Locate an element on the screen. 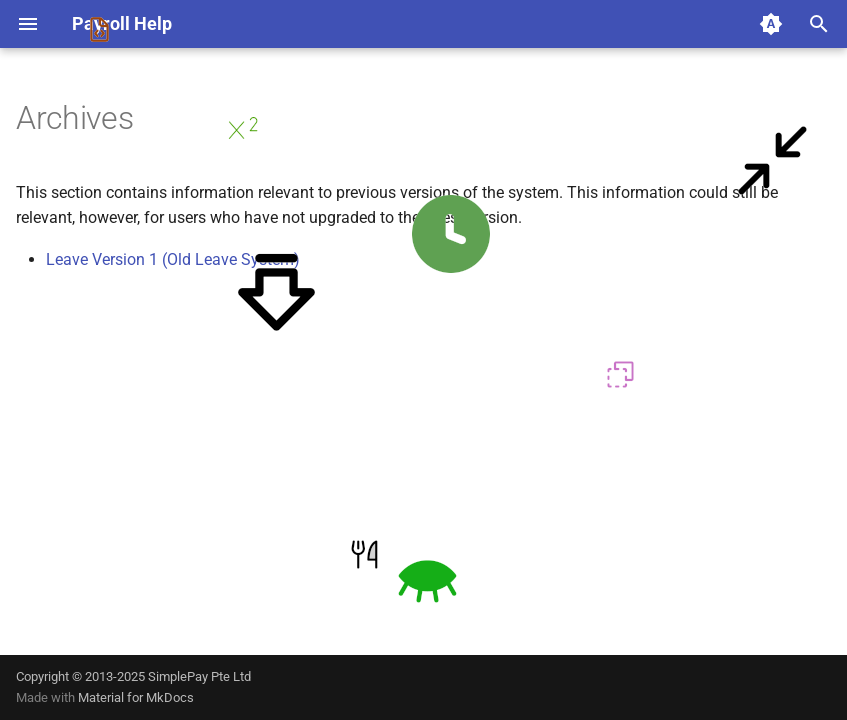  view time or clock settings is located at coordinates (451, 234).